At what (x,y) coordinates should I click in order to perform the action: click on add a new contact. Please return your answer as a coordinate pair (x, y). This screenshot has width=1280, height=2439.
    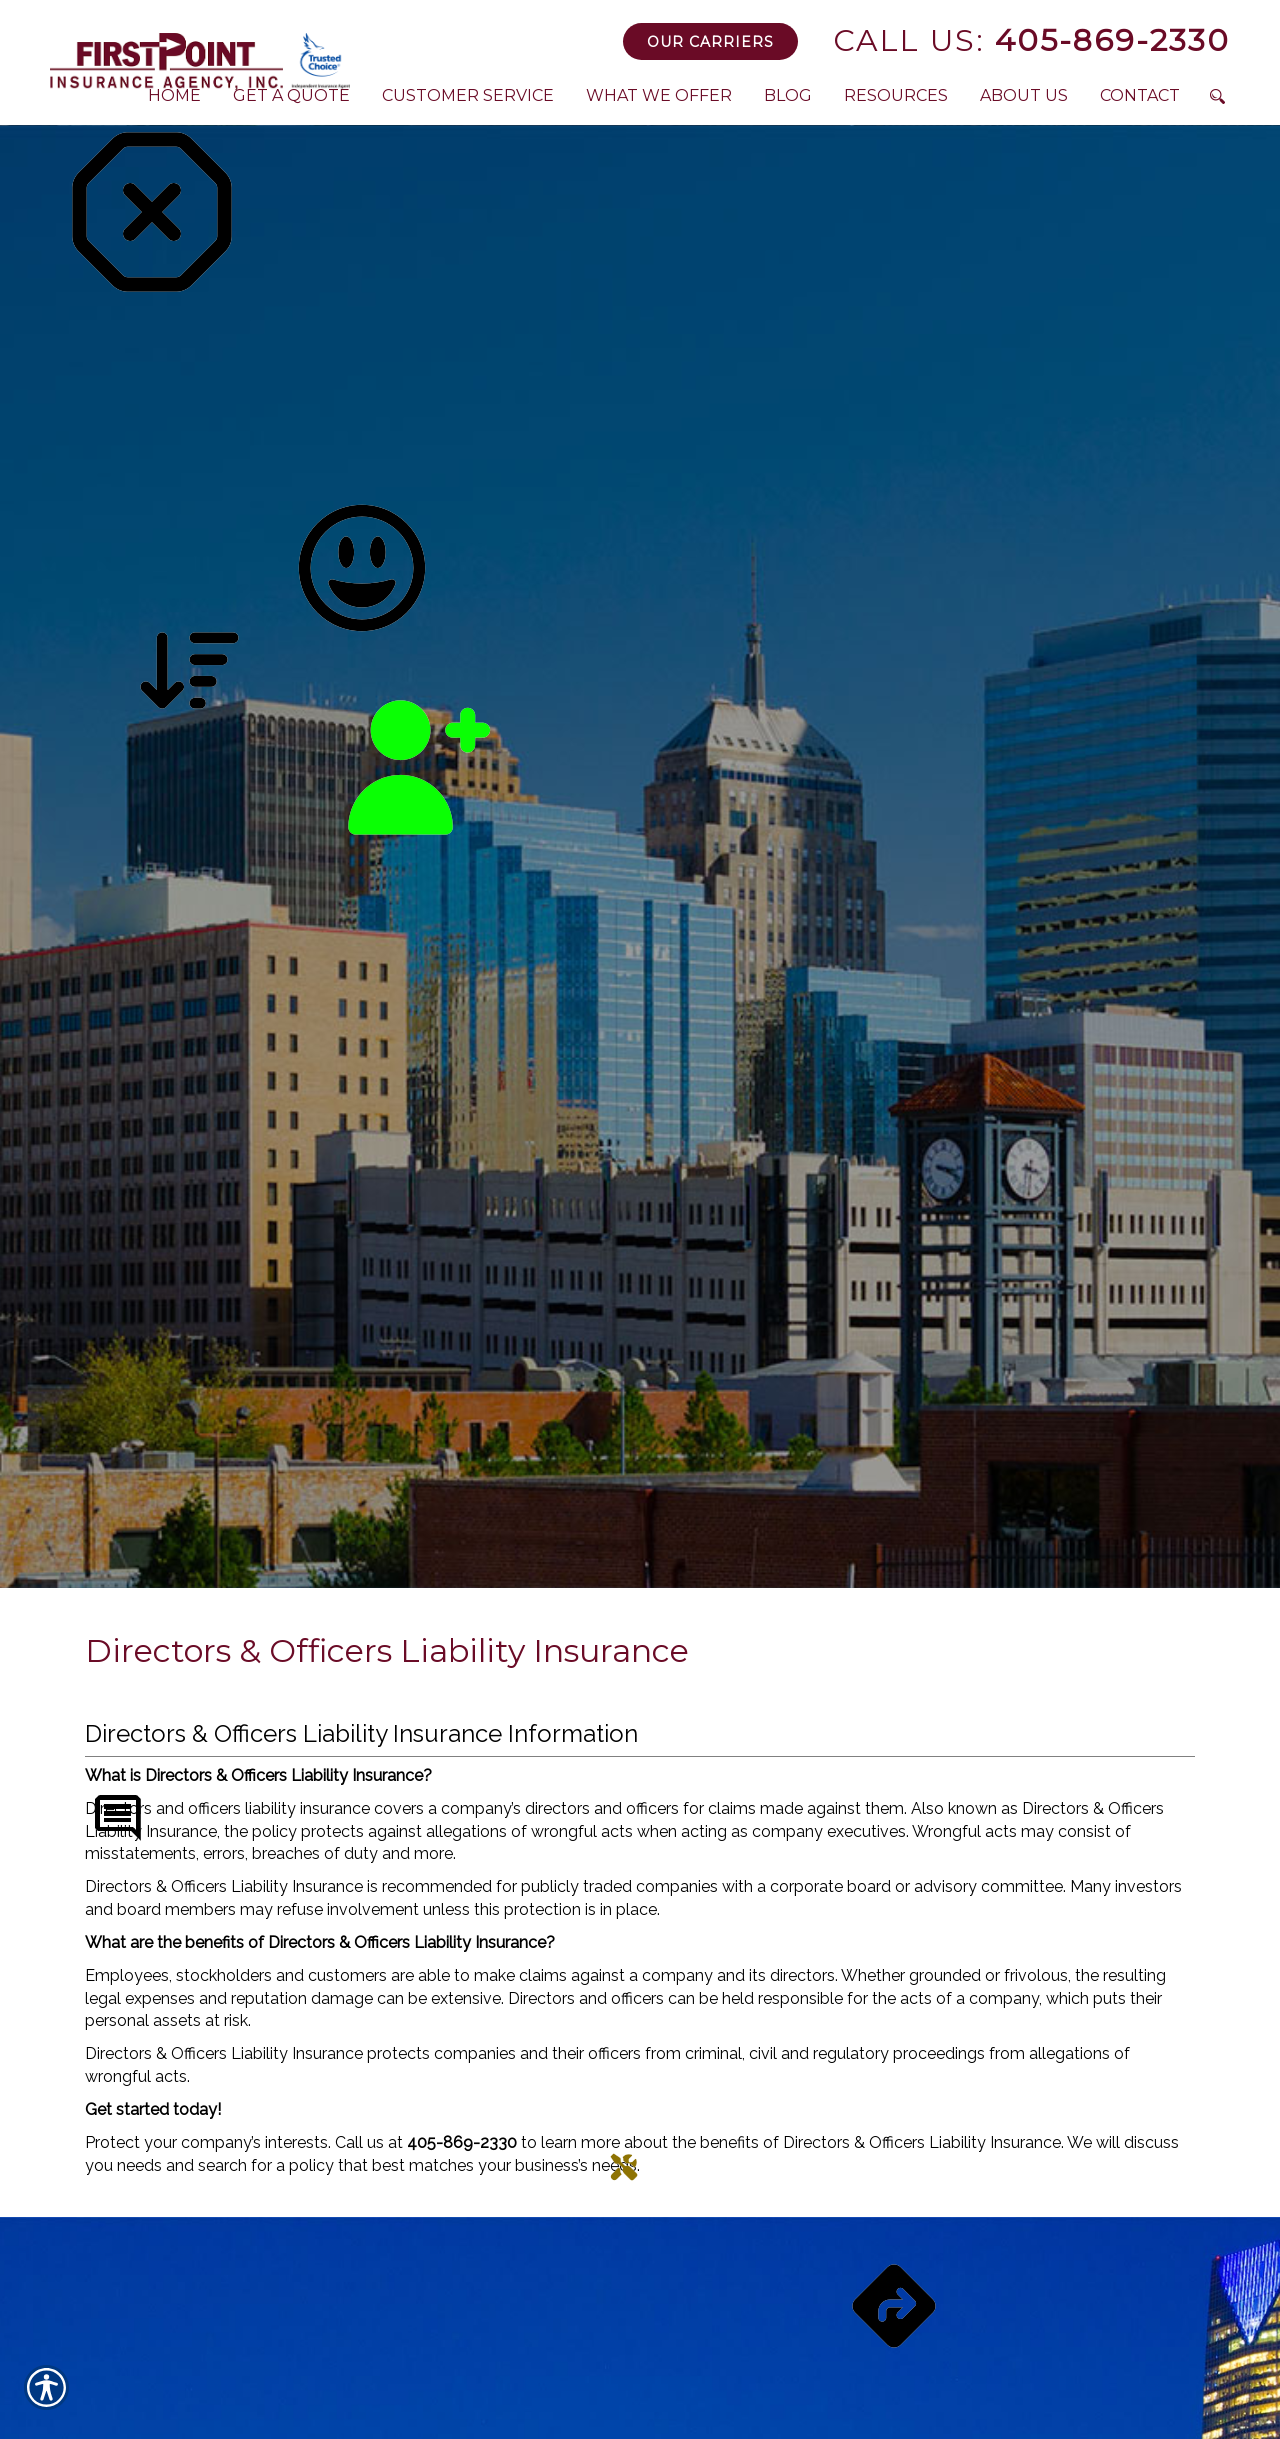
    Looking at the image, I should click on (415, 767).